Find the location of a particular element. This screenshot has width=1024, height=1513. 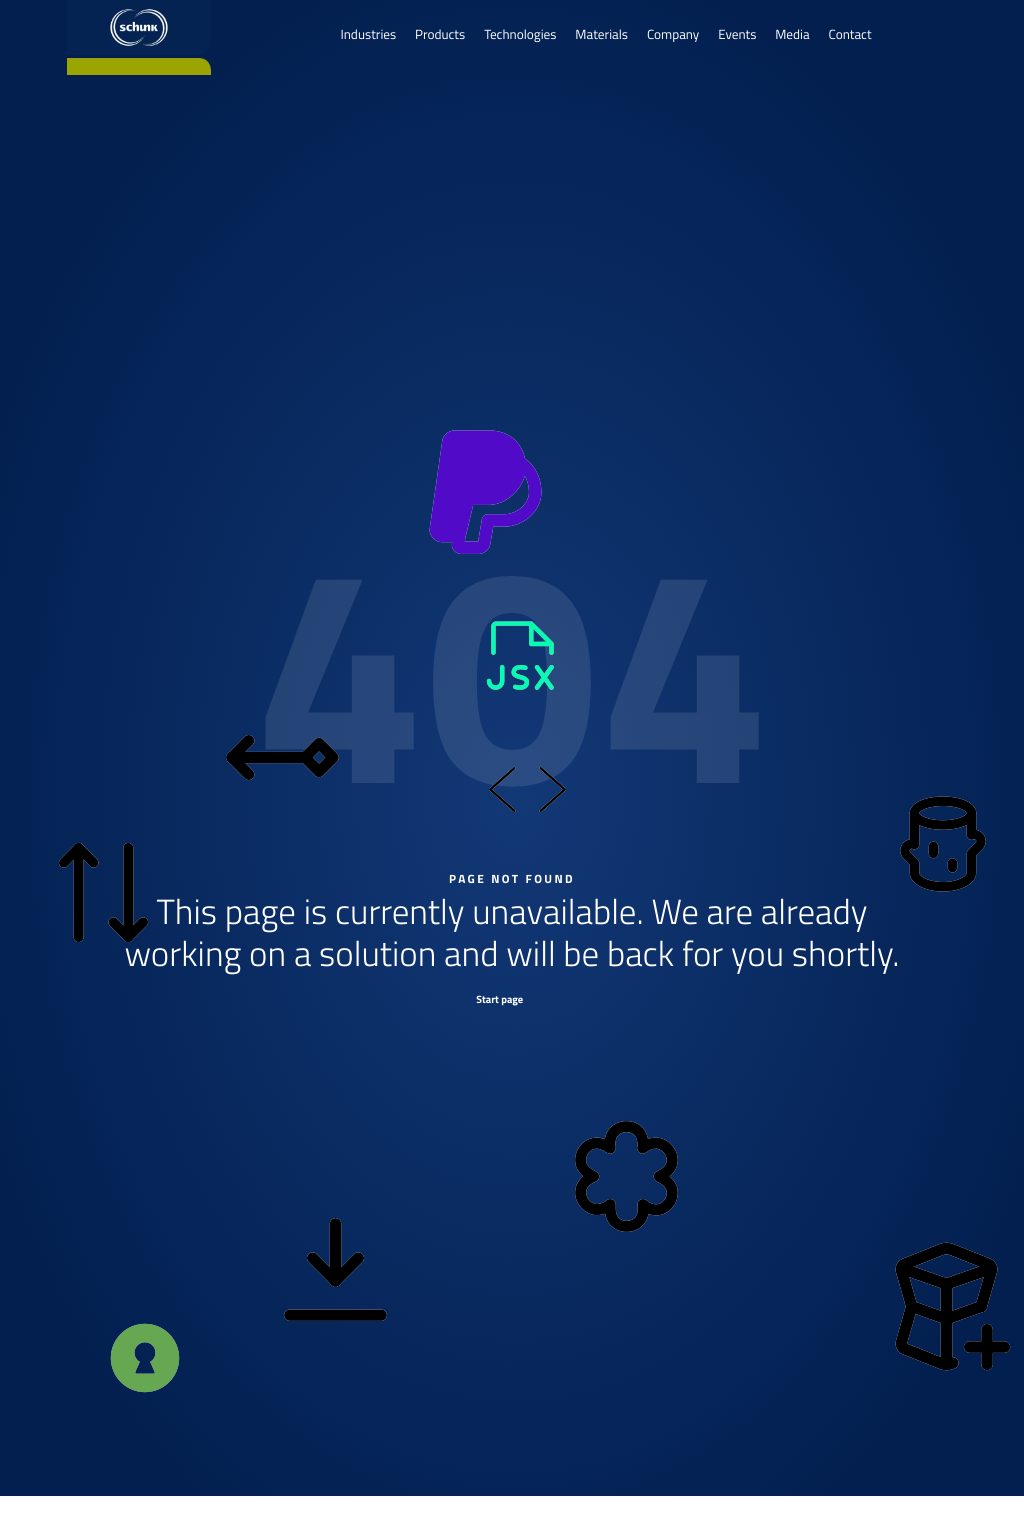

download file to device is located at coordinates (335, 1269).